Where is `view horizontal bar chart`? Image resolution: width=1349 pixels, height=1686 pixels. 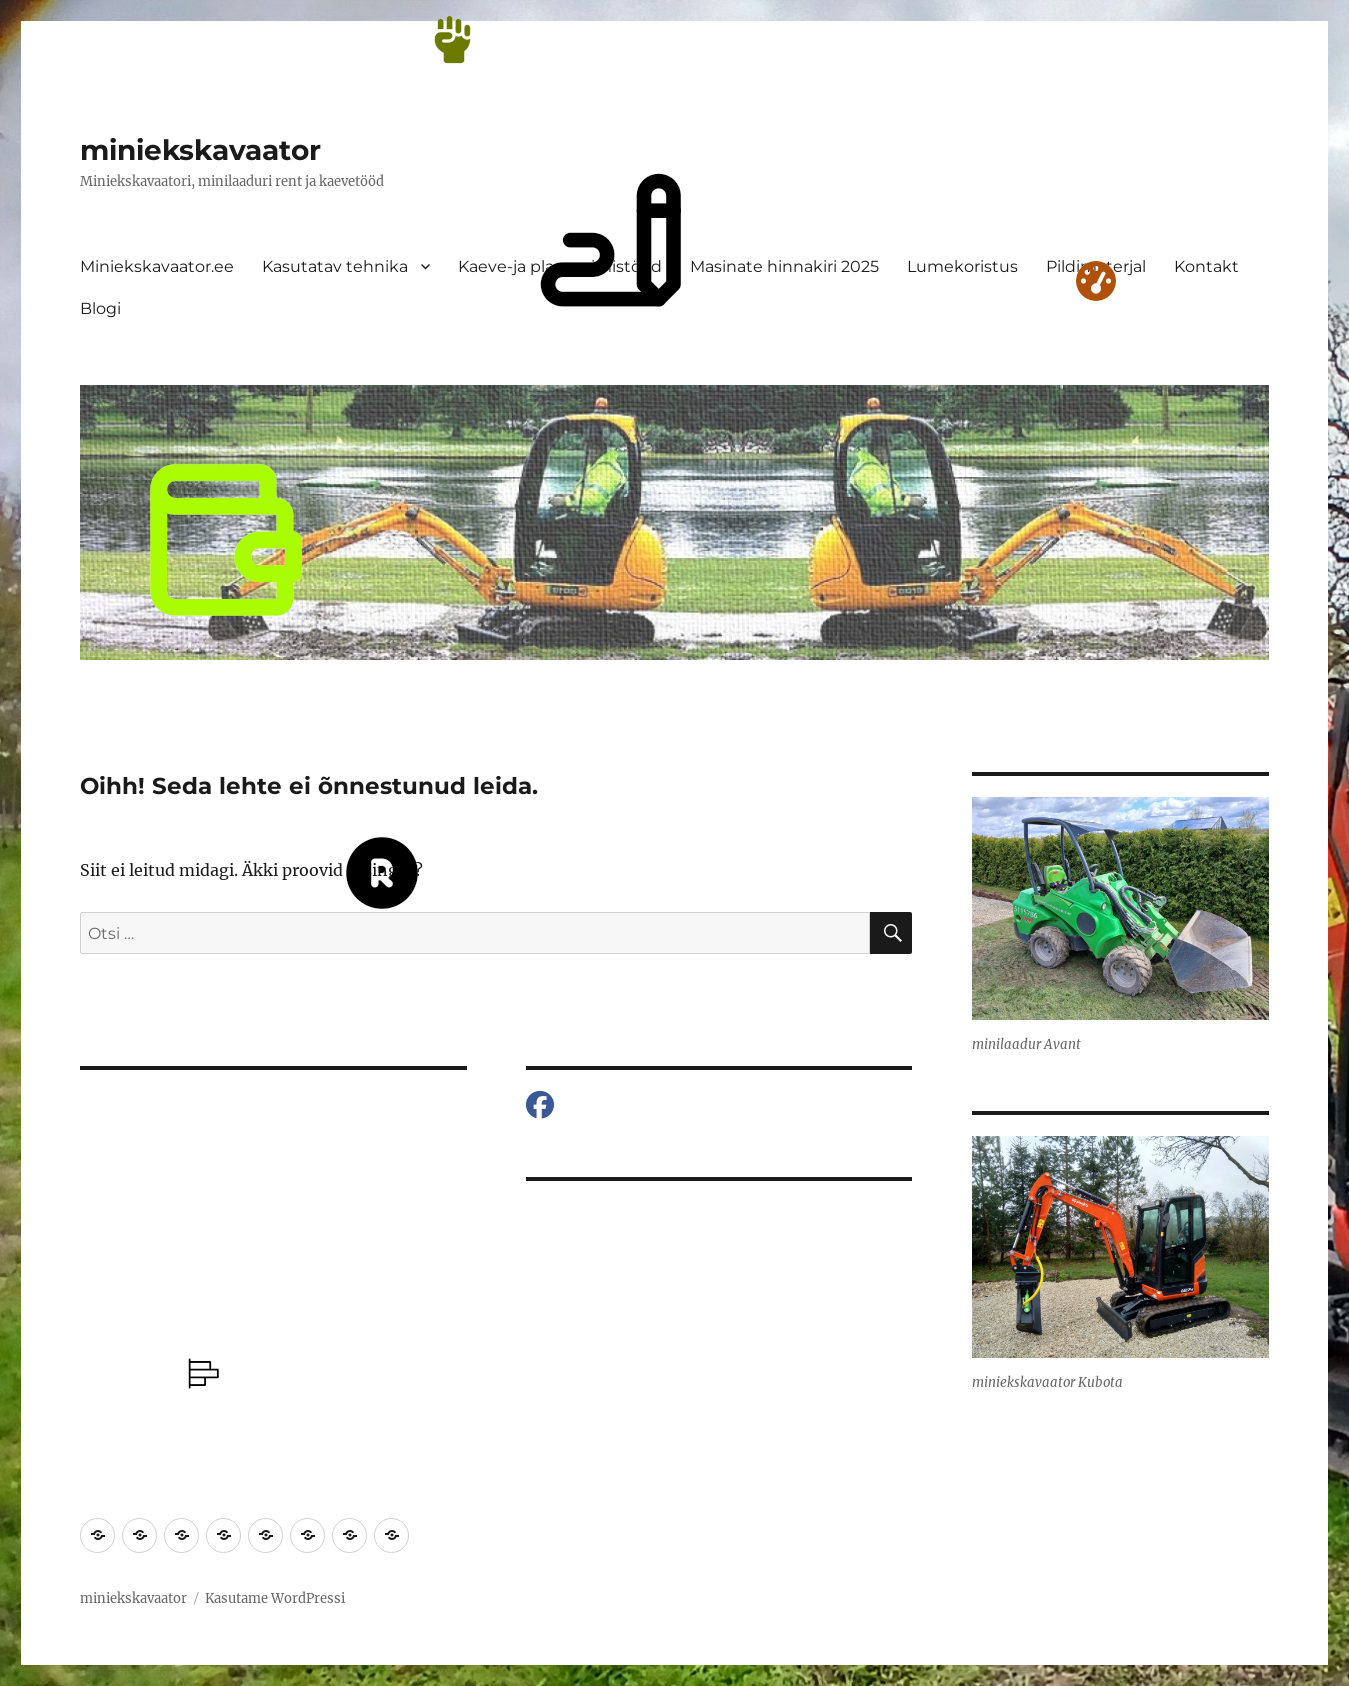
view horizontal bar chart is located at coordinates (202, 1373).